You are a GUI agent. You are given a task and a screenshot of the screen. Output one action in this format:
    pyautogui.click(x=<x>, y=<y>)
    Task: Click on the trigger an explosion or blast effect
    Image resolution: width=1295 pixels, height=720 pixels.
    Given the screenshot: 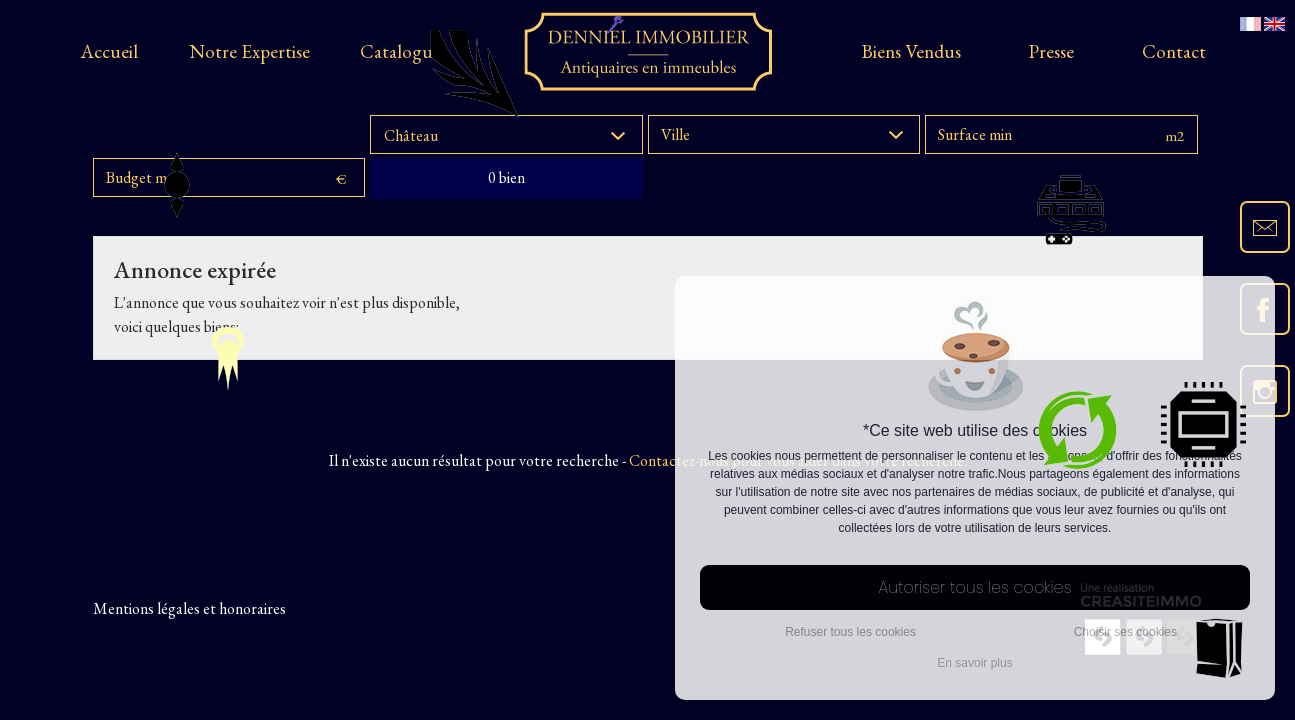 What is the action you would take?
    pyautogui.click(x=228, y=359)
    